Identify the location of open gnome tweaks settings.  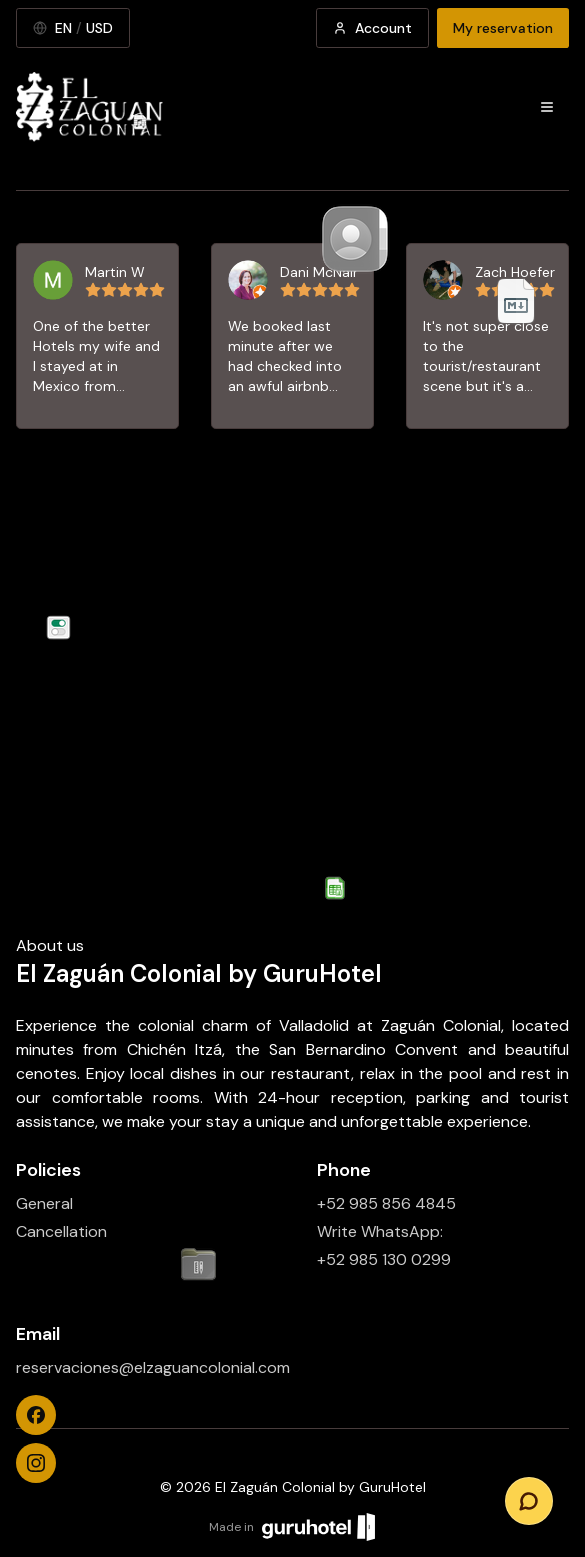
(58, 627).